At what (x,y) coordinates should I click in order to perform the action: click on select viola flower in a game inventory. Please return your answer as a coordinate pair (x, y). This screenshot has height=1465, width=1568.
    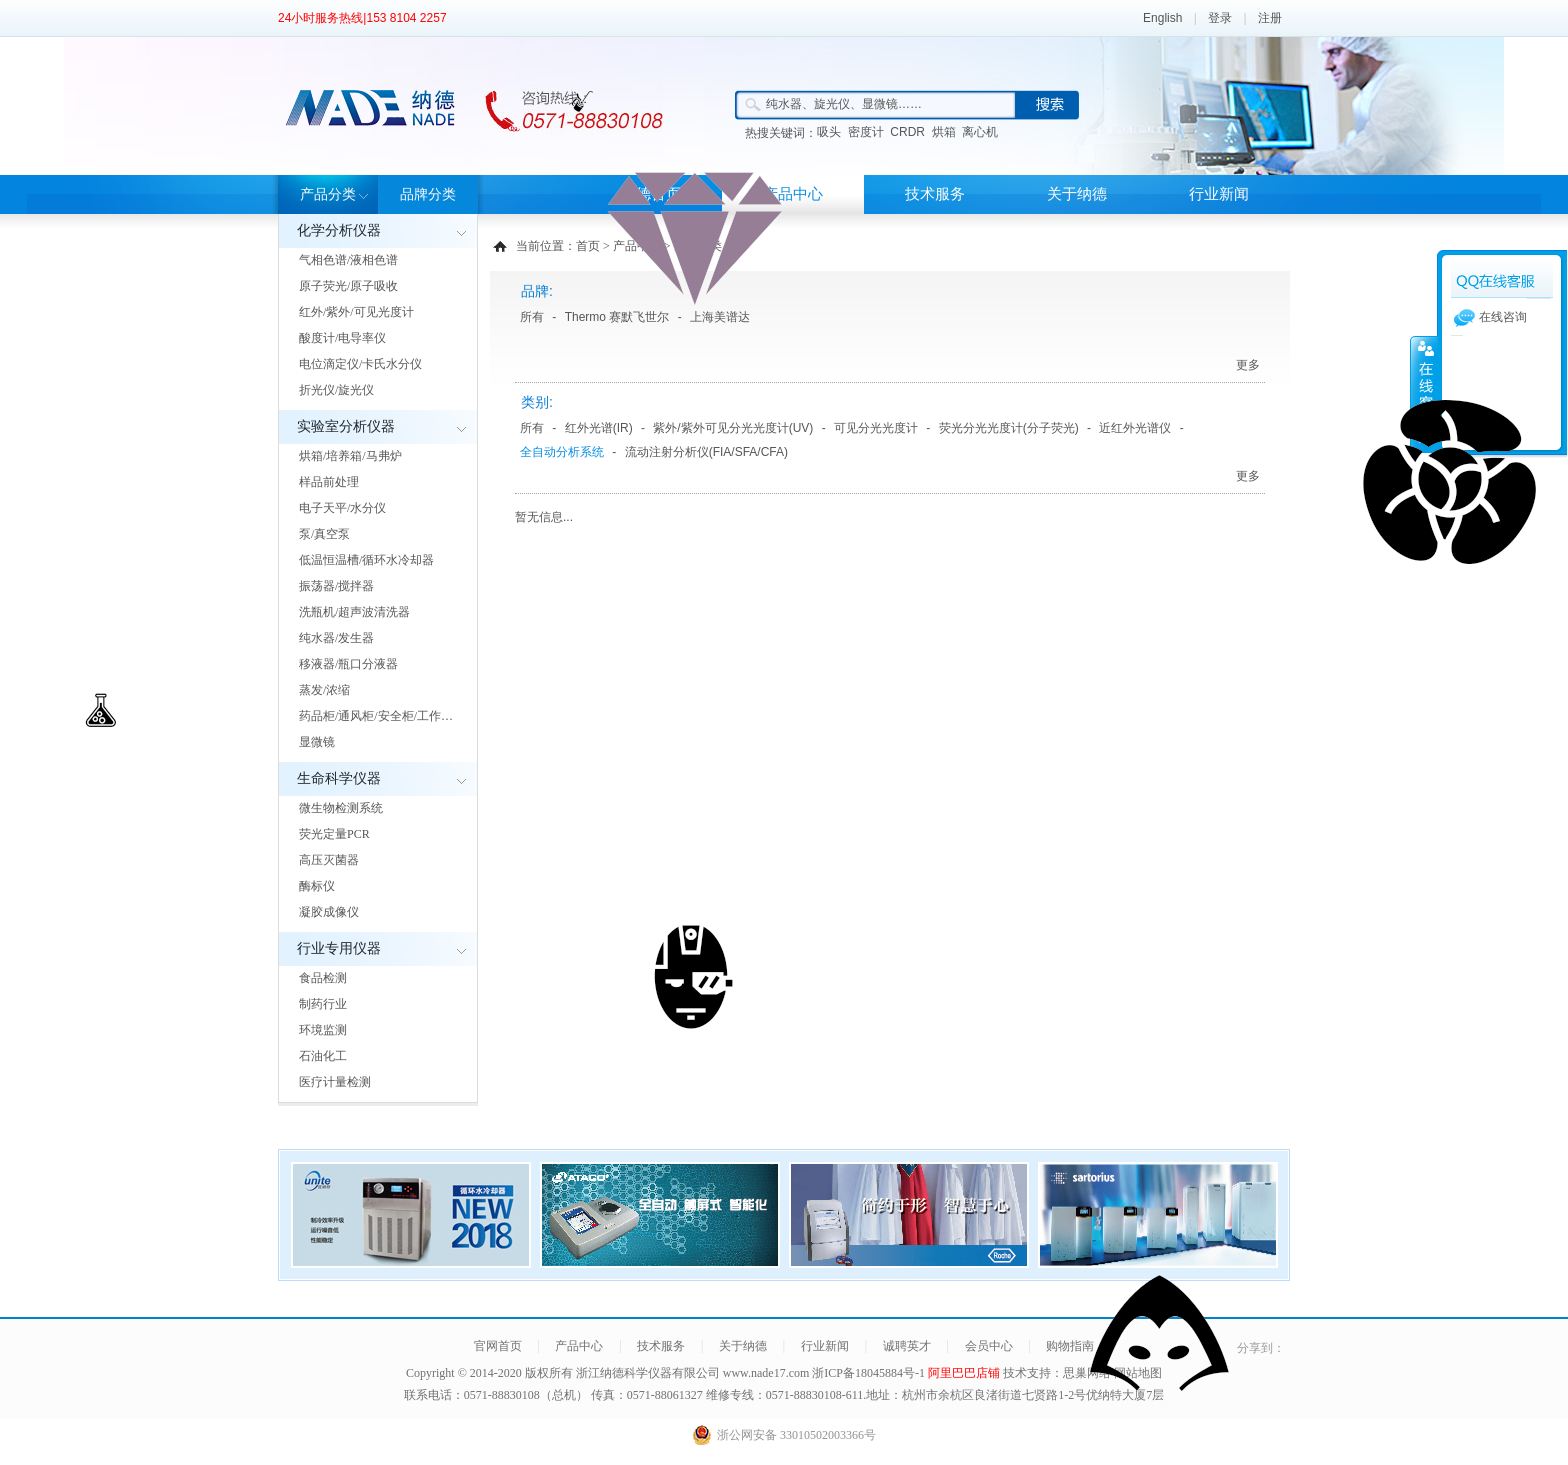
    Looking at the image, I should click on (1449, 480).